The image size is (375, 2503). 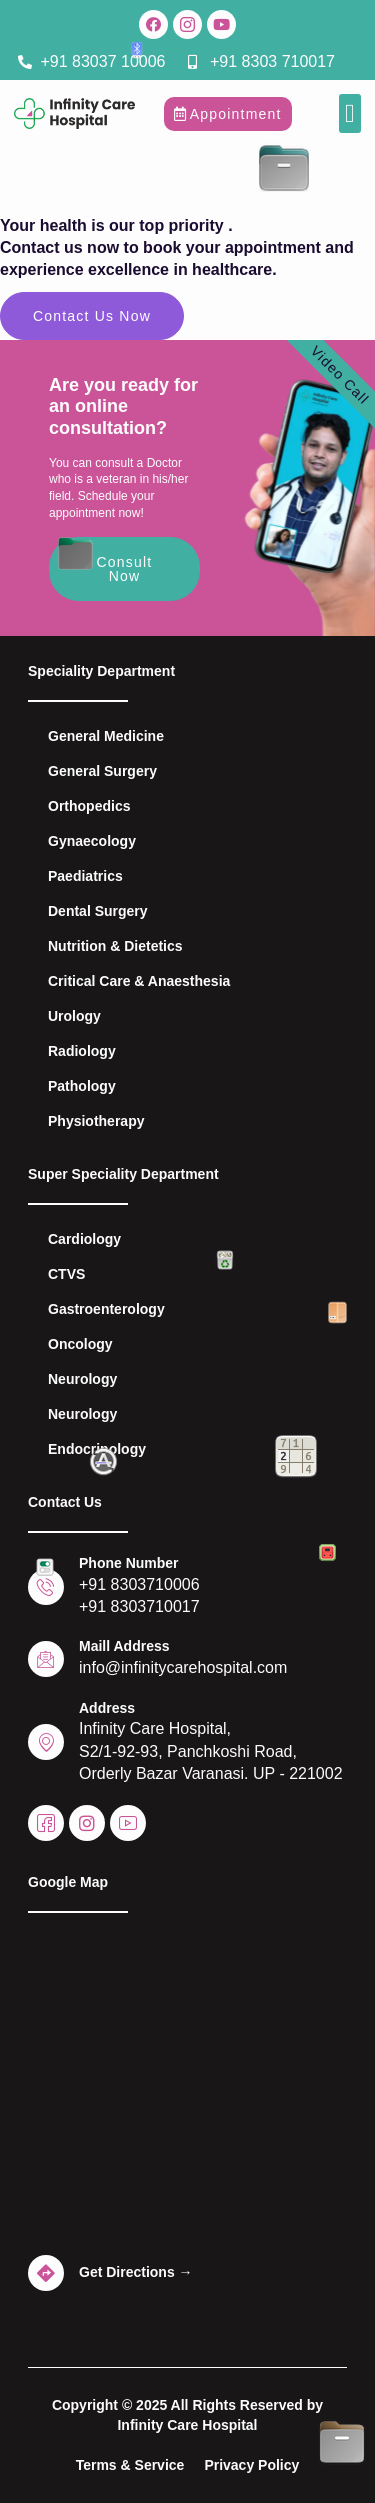 I want to click on open the software update manager, so click(x=103, y=1461).